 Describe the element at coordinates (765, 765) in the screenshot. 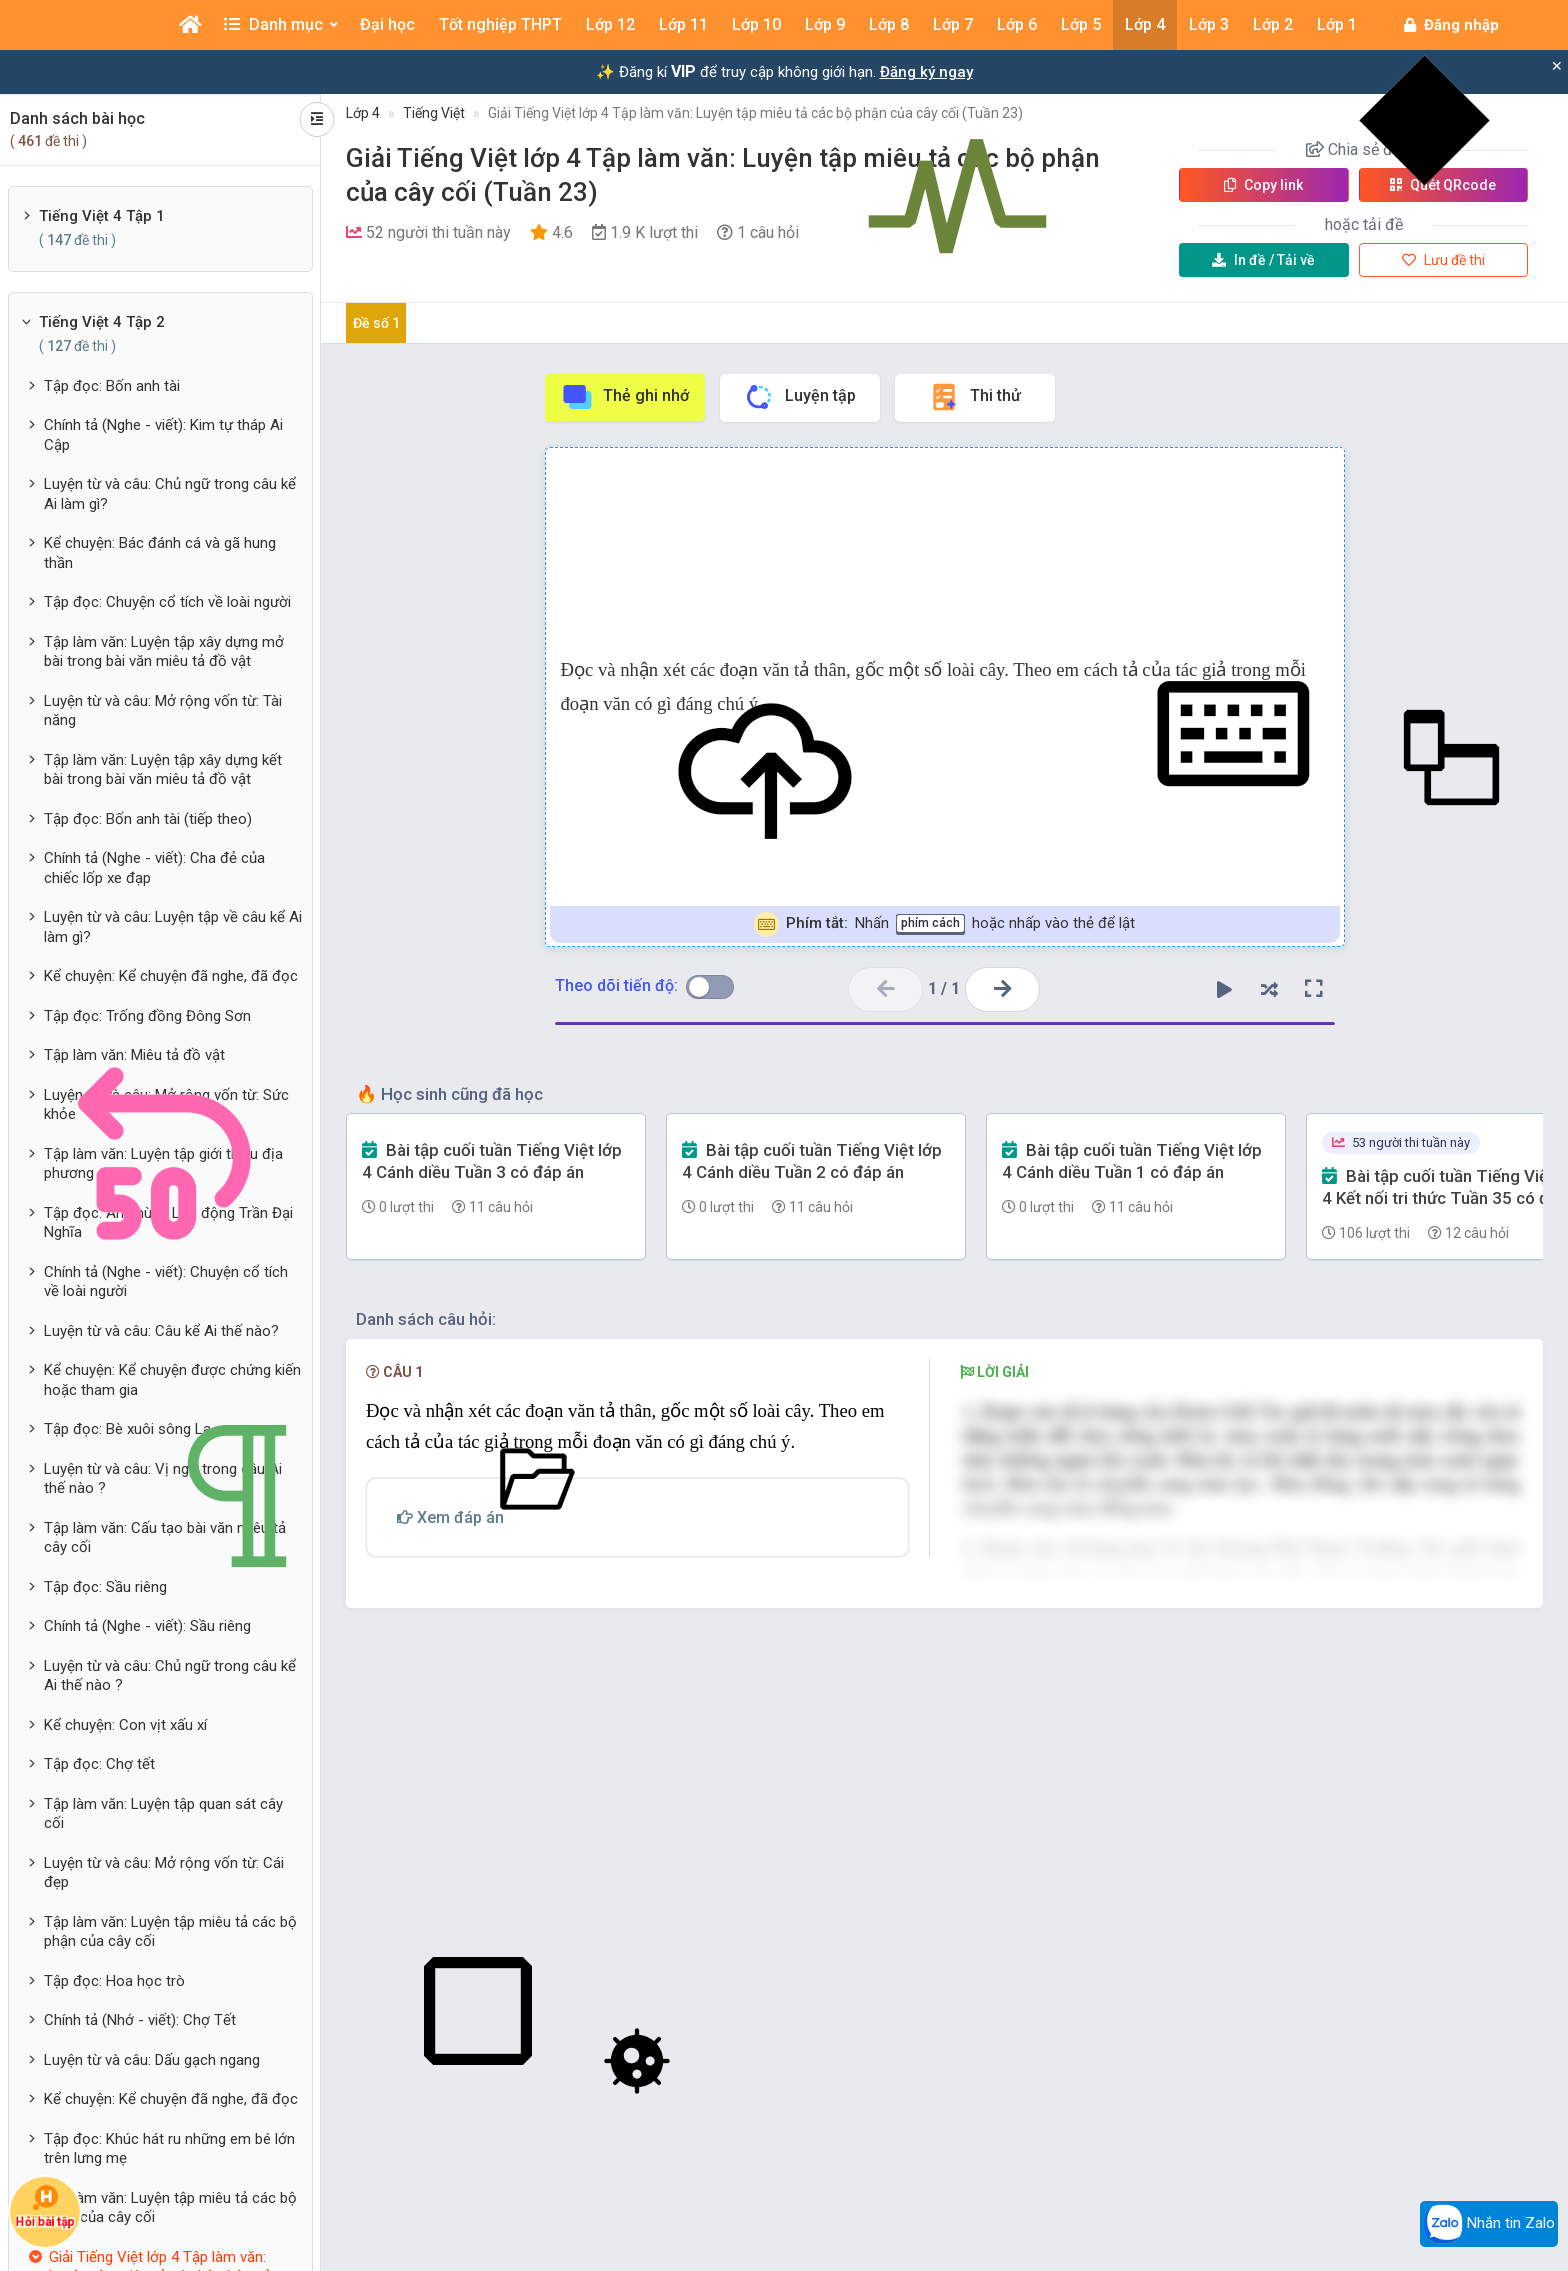

I see `upload file to cloud storage` at that location.